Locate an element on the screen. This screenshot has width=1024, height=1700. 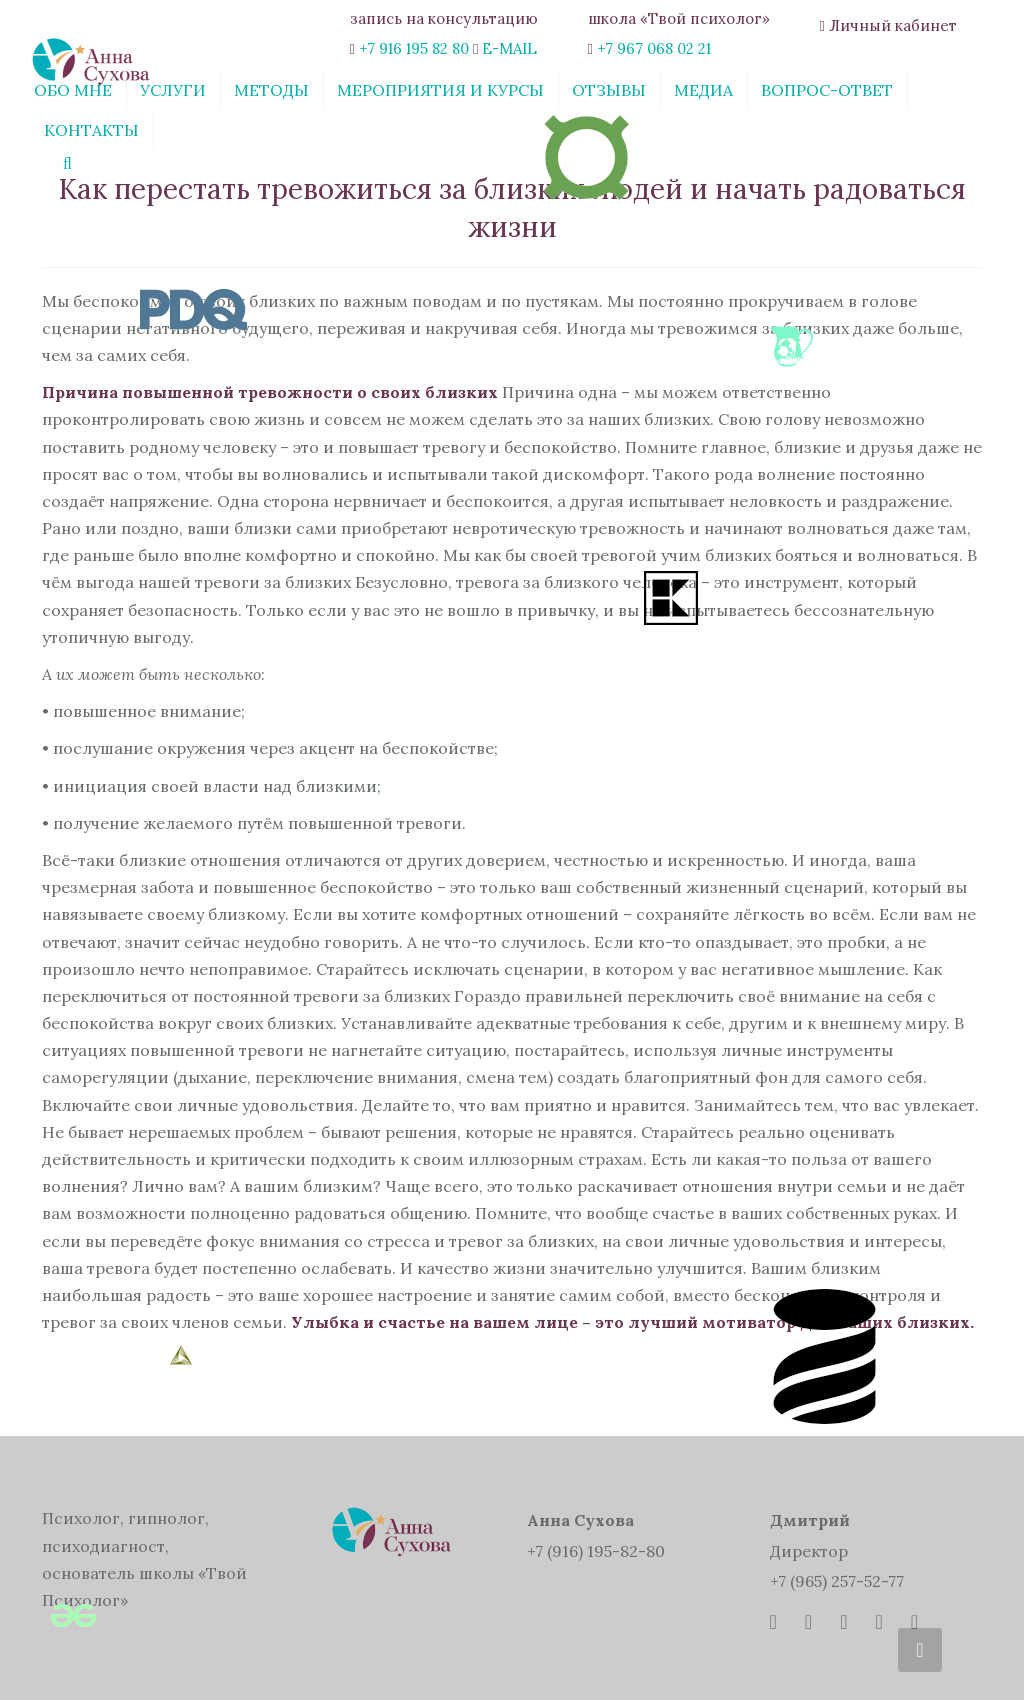
open KNIME analytics platform is located at coordinates (181, 1355).